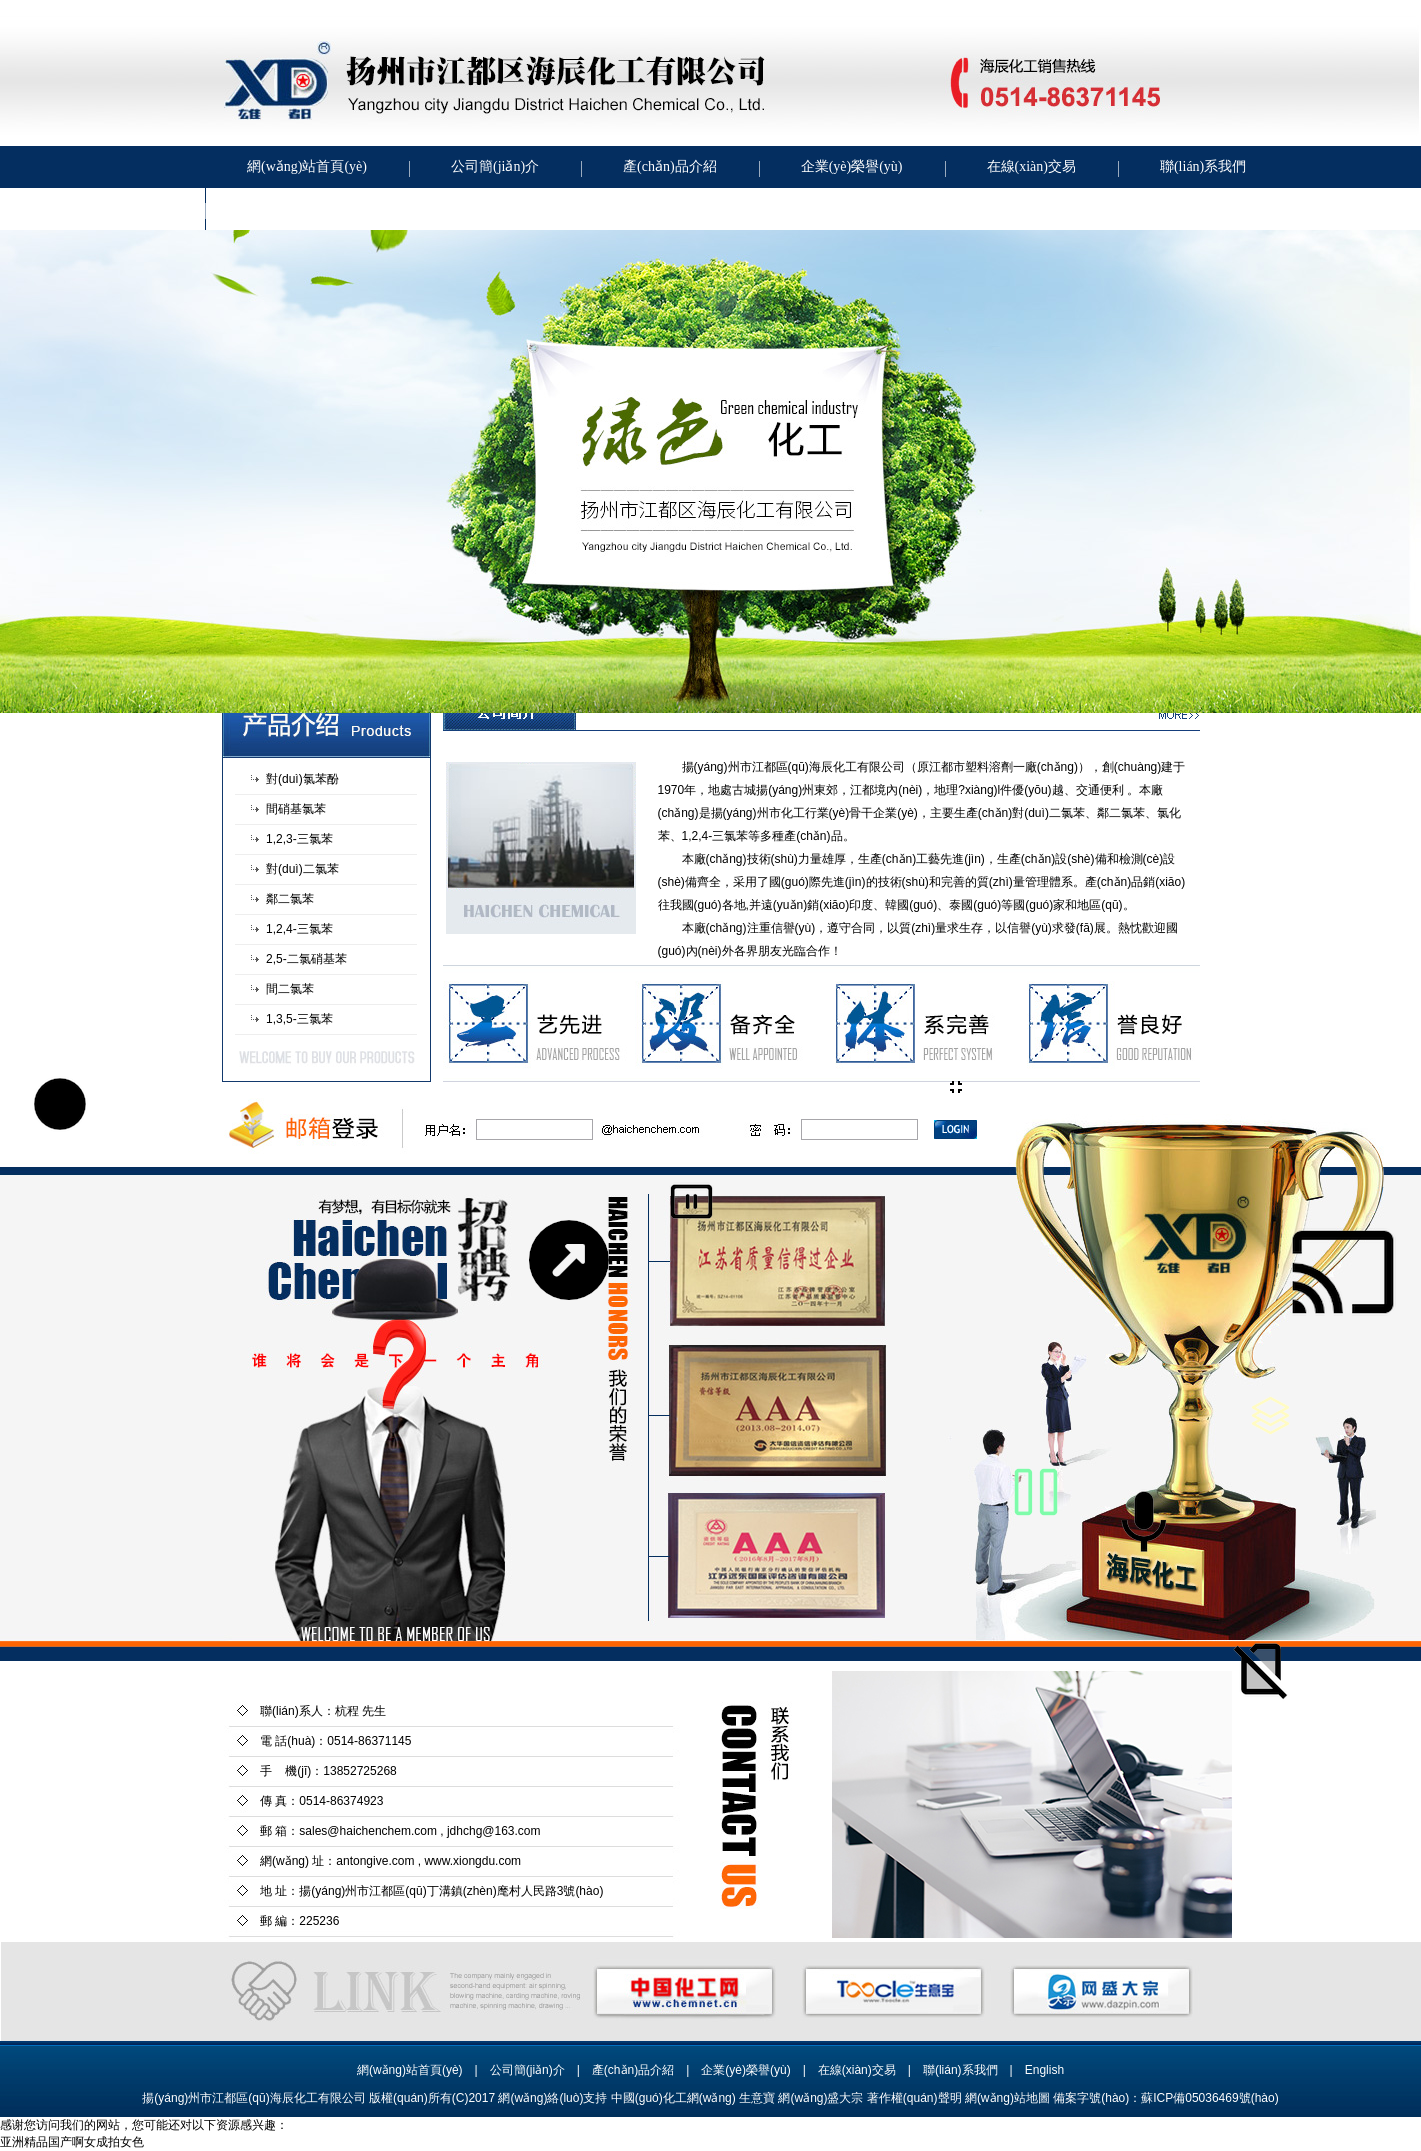 This screenshot has width=1421, height=2151. What do you see at coordinates (60, 1104) in the screenshot?
I see `indicates a filled or selected state` at bounding box center [60, 1104].